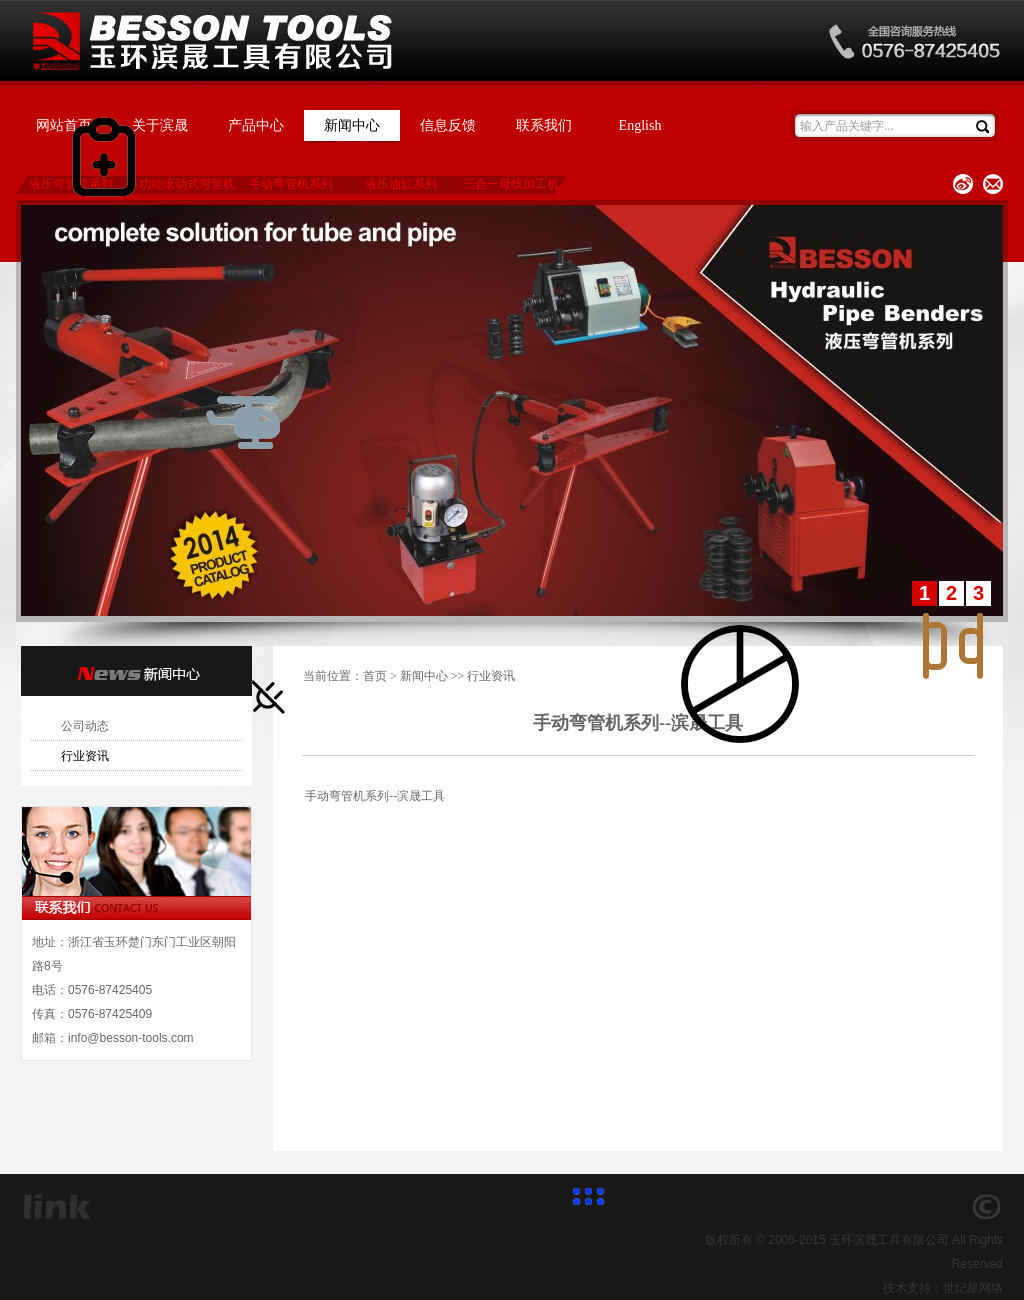 Image resolution: width=1024 pixels, height=1300 pixels. I want to click on view medical report or health records, so click(104, 157).